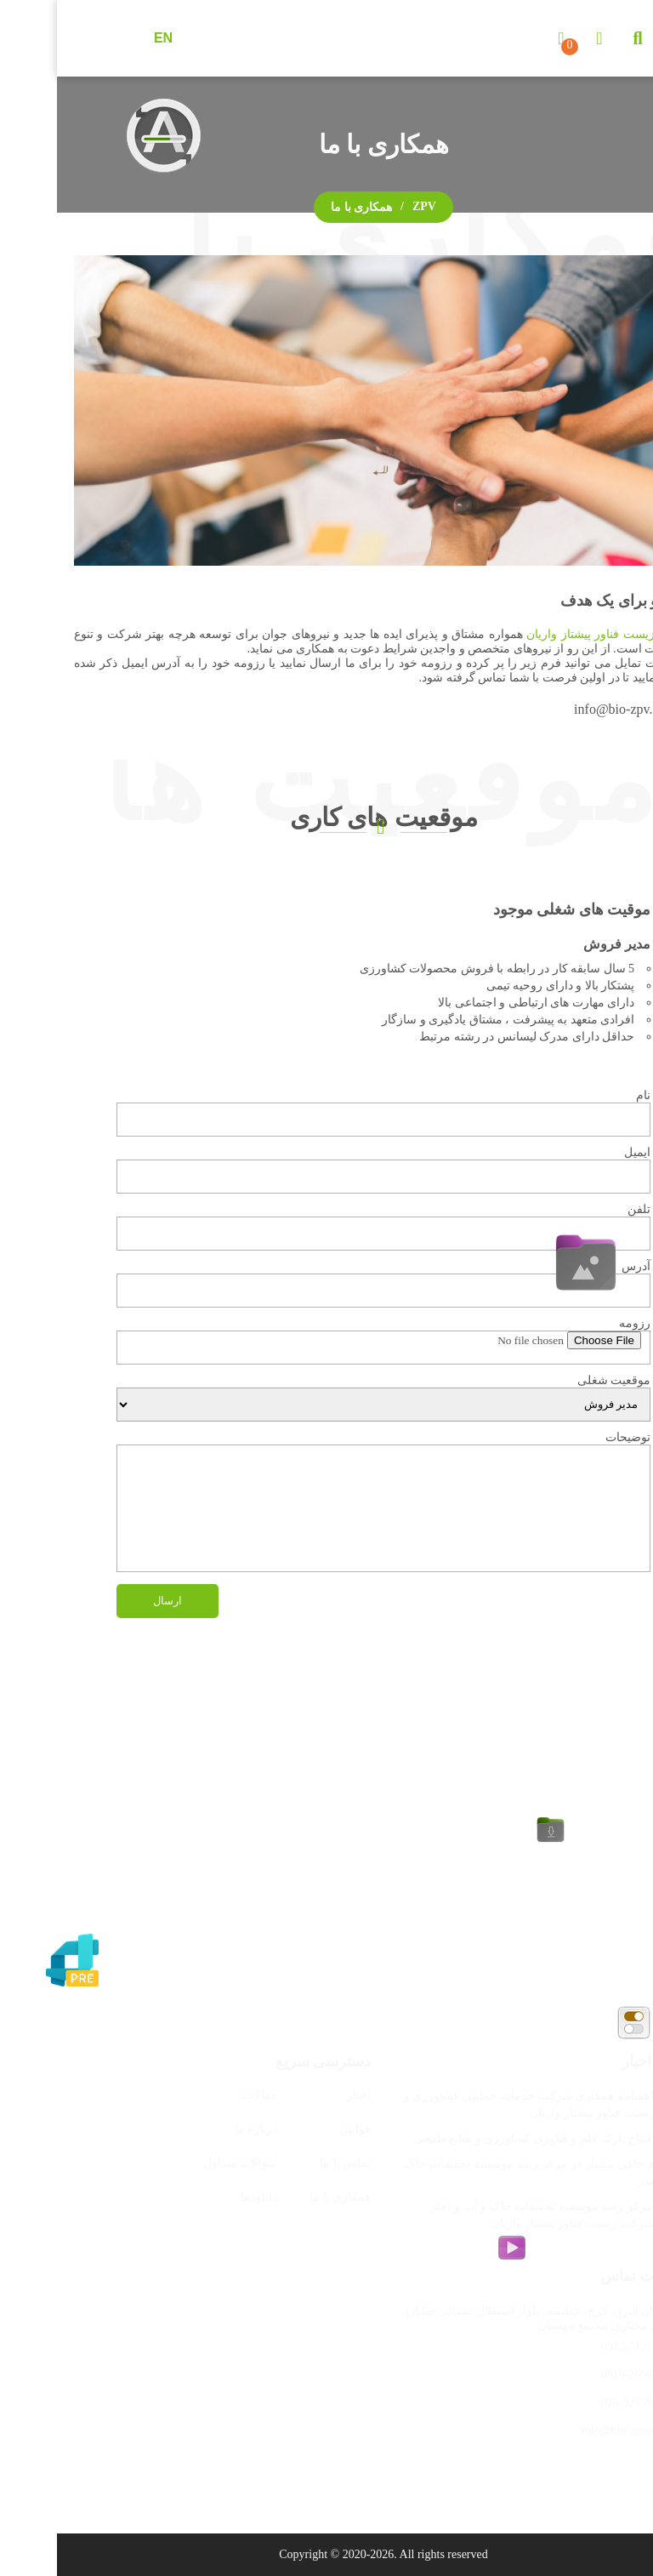 The height and width of the screenshot is (2576, 653). What do you see at coordinates (72, 1960) in the screenshot?
I see `open visual blend preview application` at bounding box center [72, 1960].